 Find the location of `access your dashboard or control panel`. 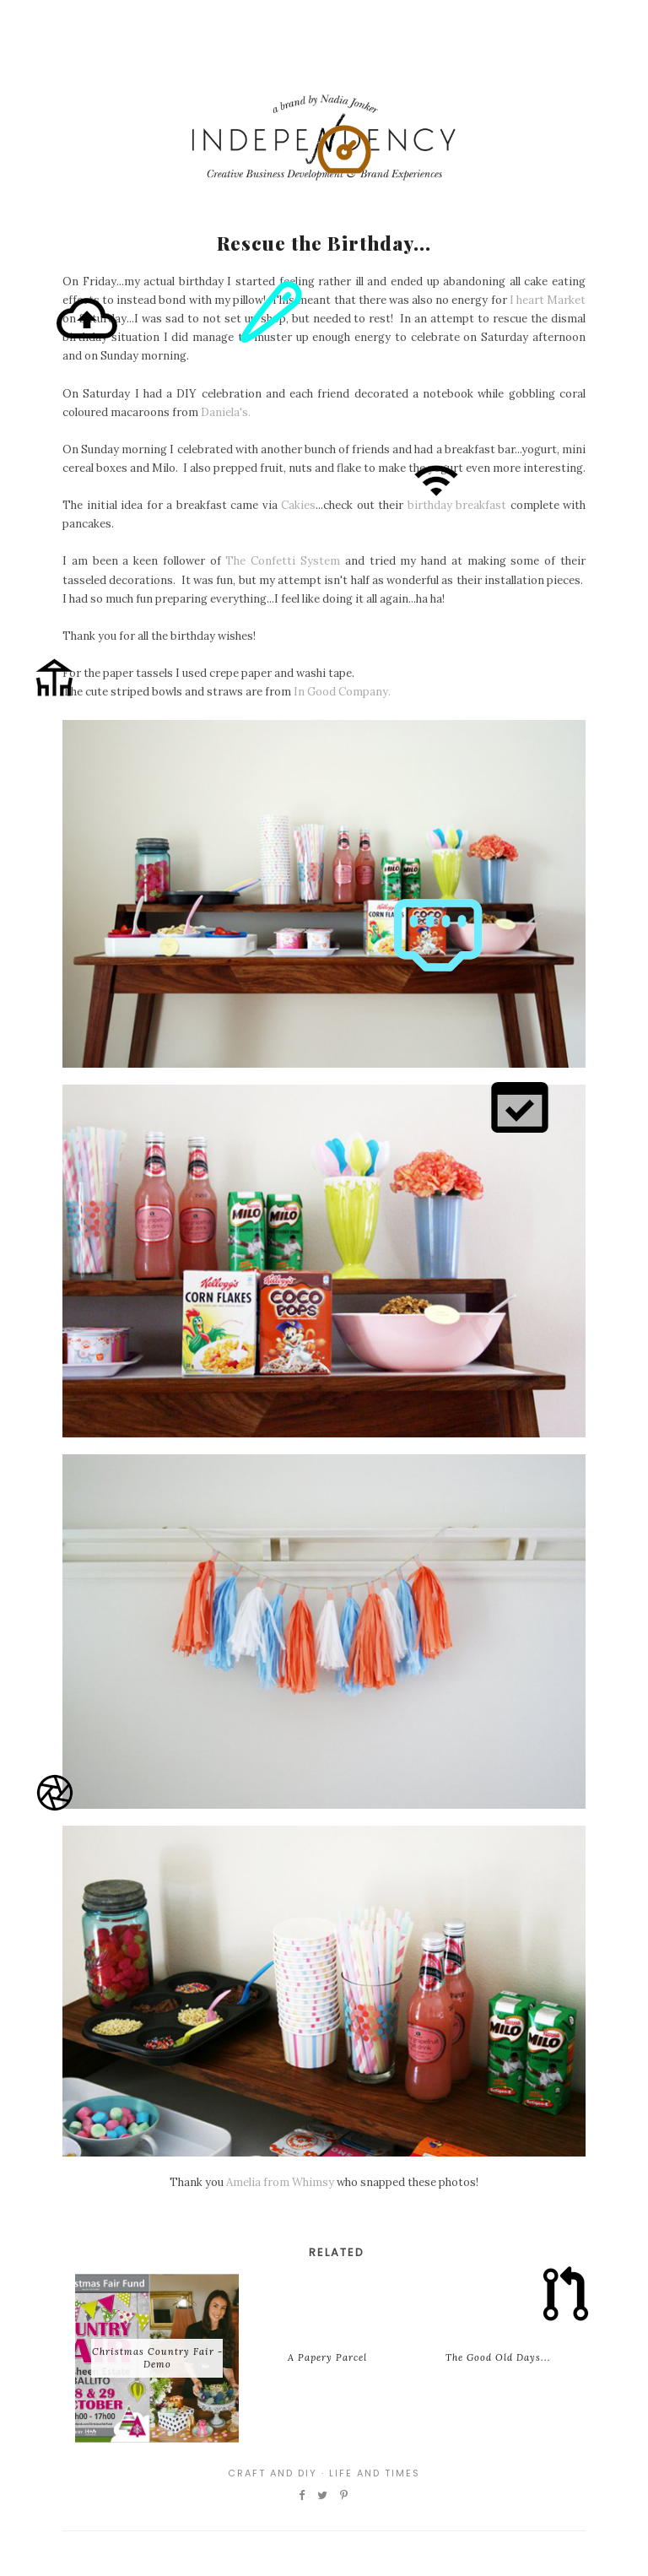

access your dashboard or control panel is located at coordinates (344, 149).